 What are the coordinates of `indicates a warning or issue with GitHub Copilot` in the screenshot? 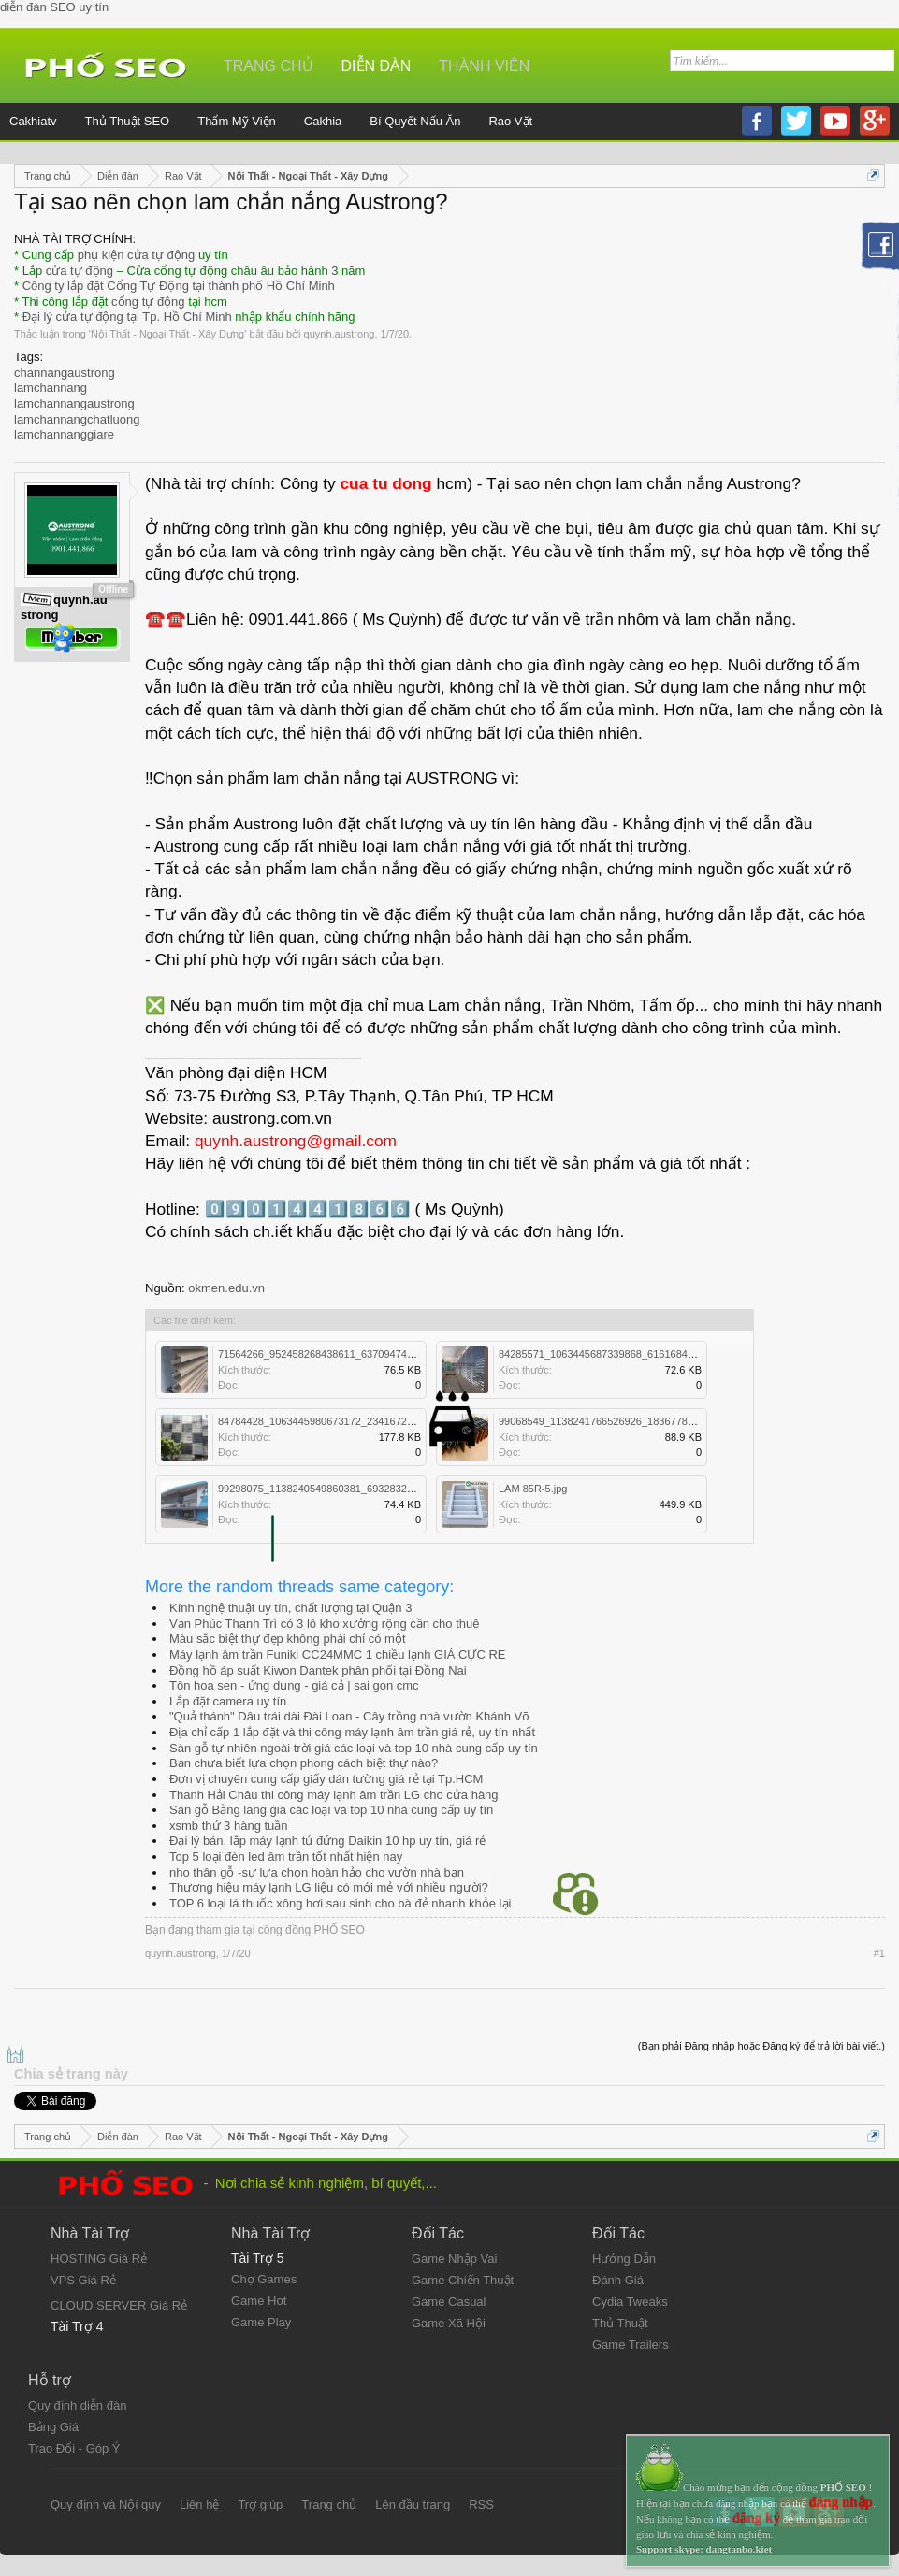 It's located at (575, 1892).